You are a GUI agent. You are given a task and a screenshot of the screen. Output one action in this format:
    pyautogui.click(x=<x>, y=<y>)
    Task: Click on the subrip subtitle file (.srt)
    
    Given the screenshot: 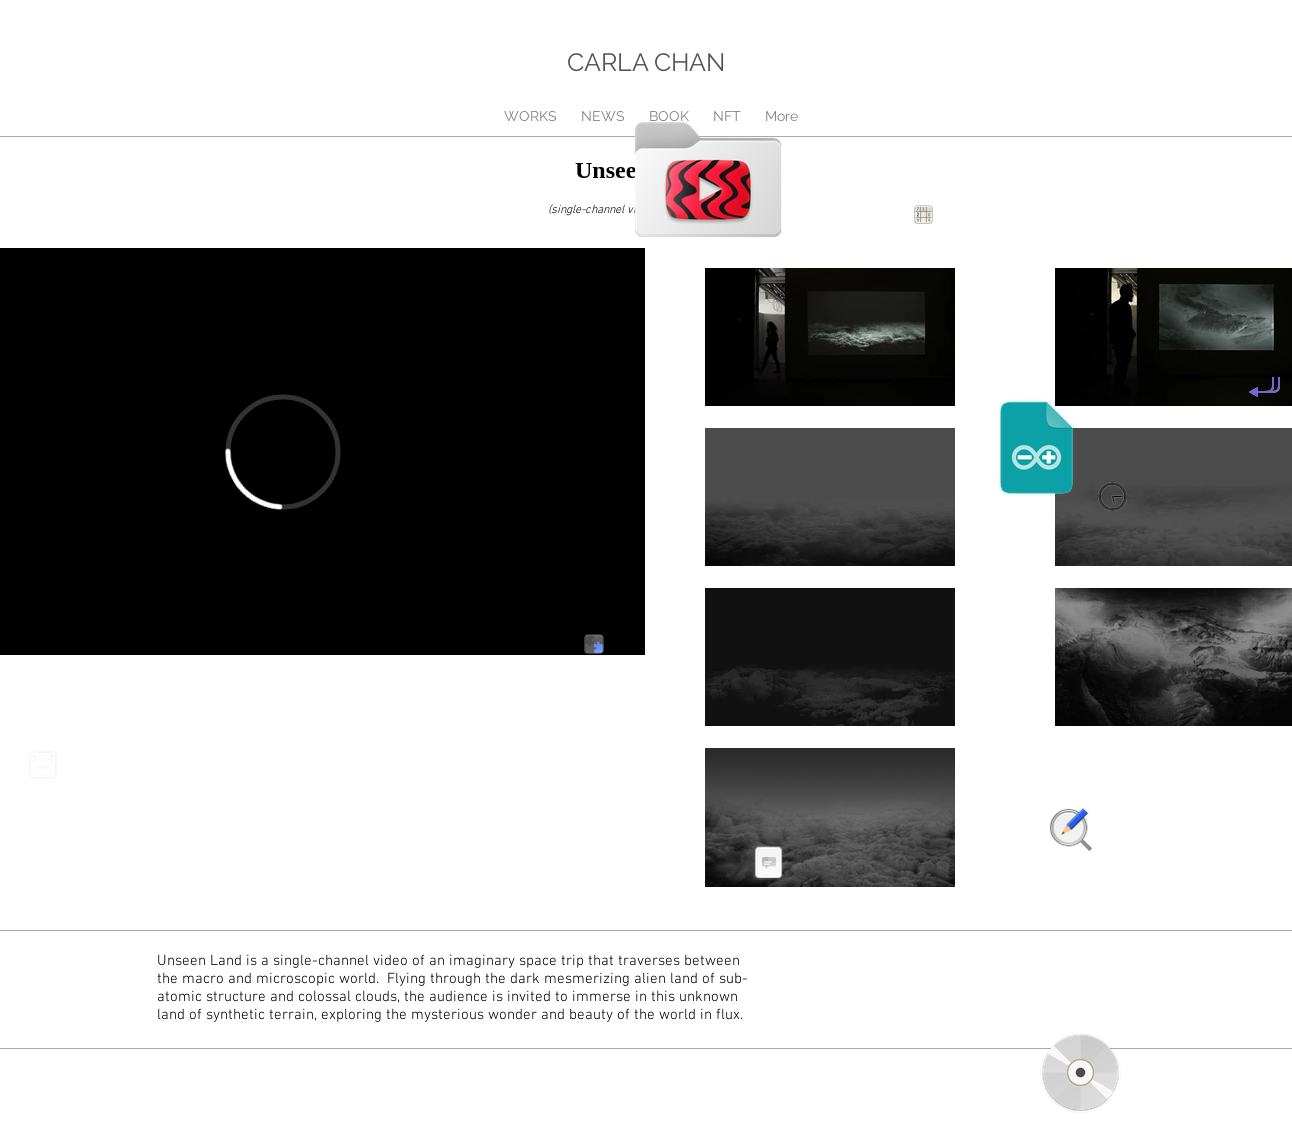 What is the action you would take?
    pyautogui.click(x=768, y=862)
    